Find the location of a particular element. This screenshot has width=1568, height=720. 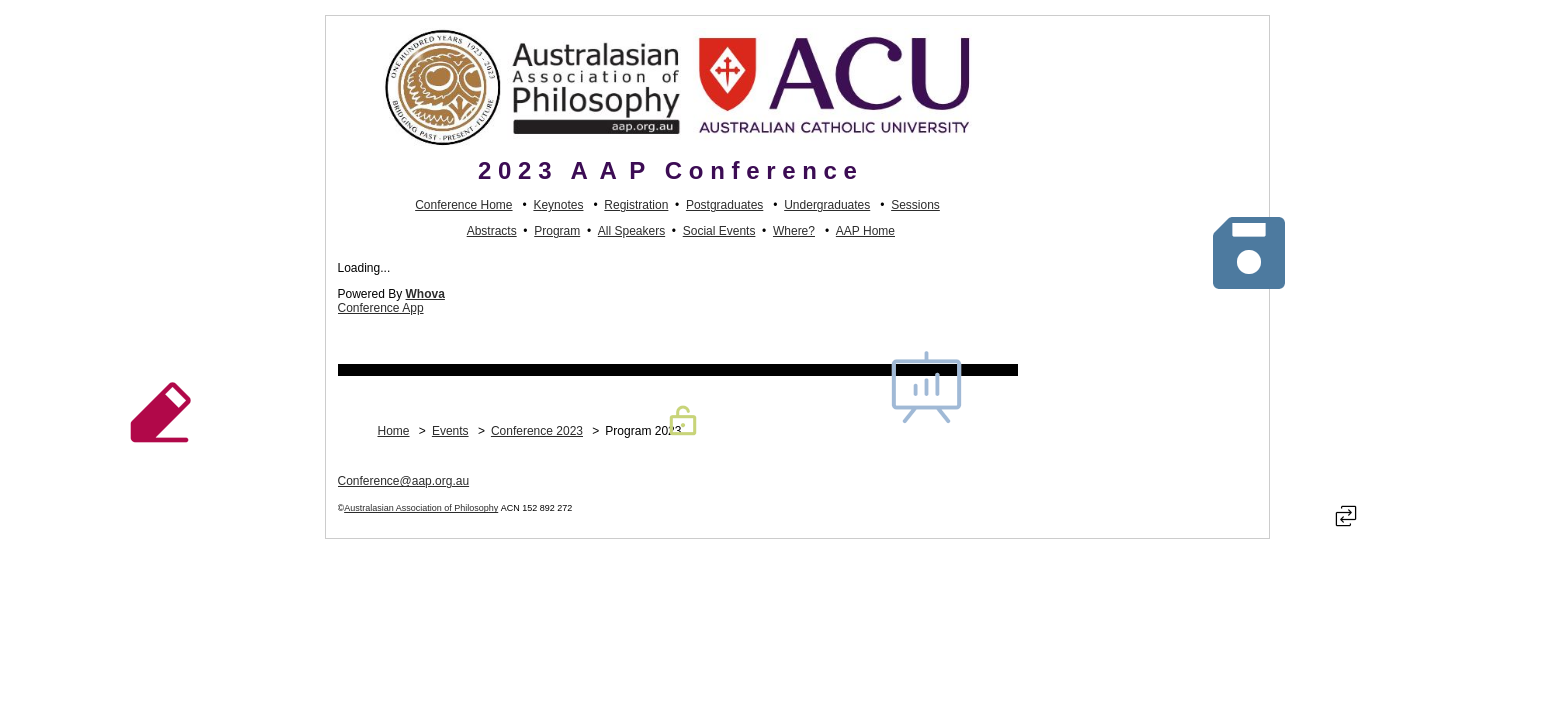

edit text or content is located at coordinates (159, 413).